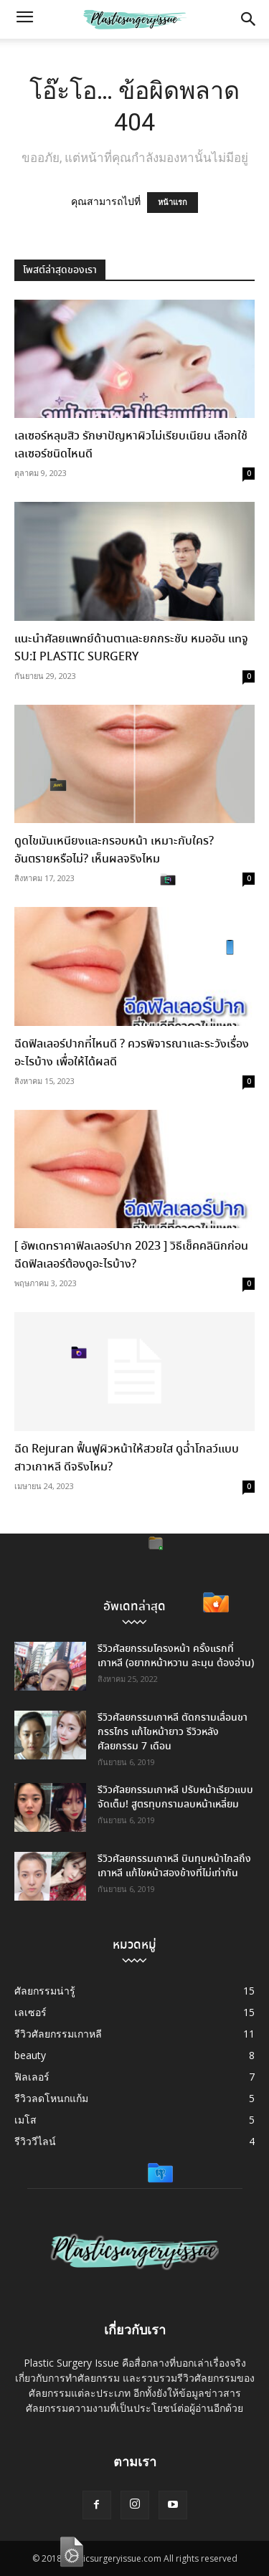 This screenshot has width=269, height=2576. What do you see at coordinates (58, 785) in the screenshot?
I see `folder containing babel configuration files` at bounding box center [58, 785].